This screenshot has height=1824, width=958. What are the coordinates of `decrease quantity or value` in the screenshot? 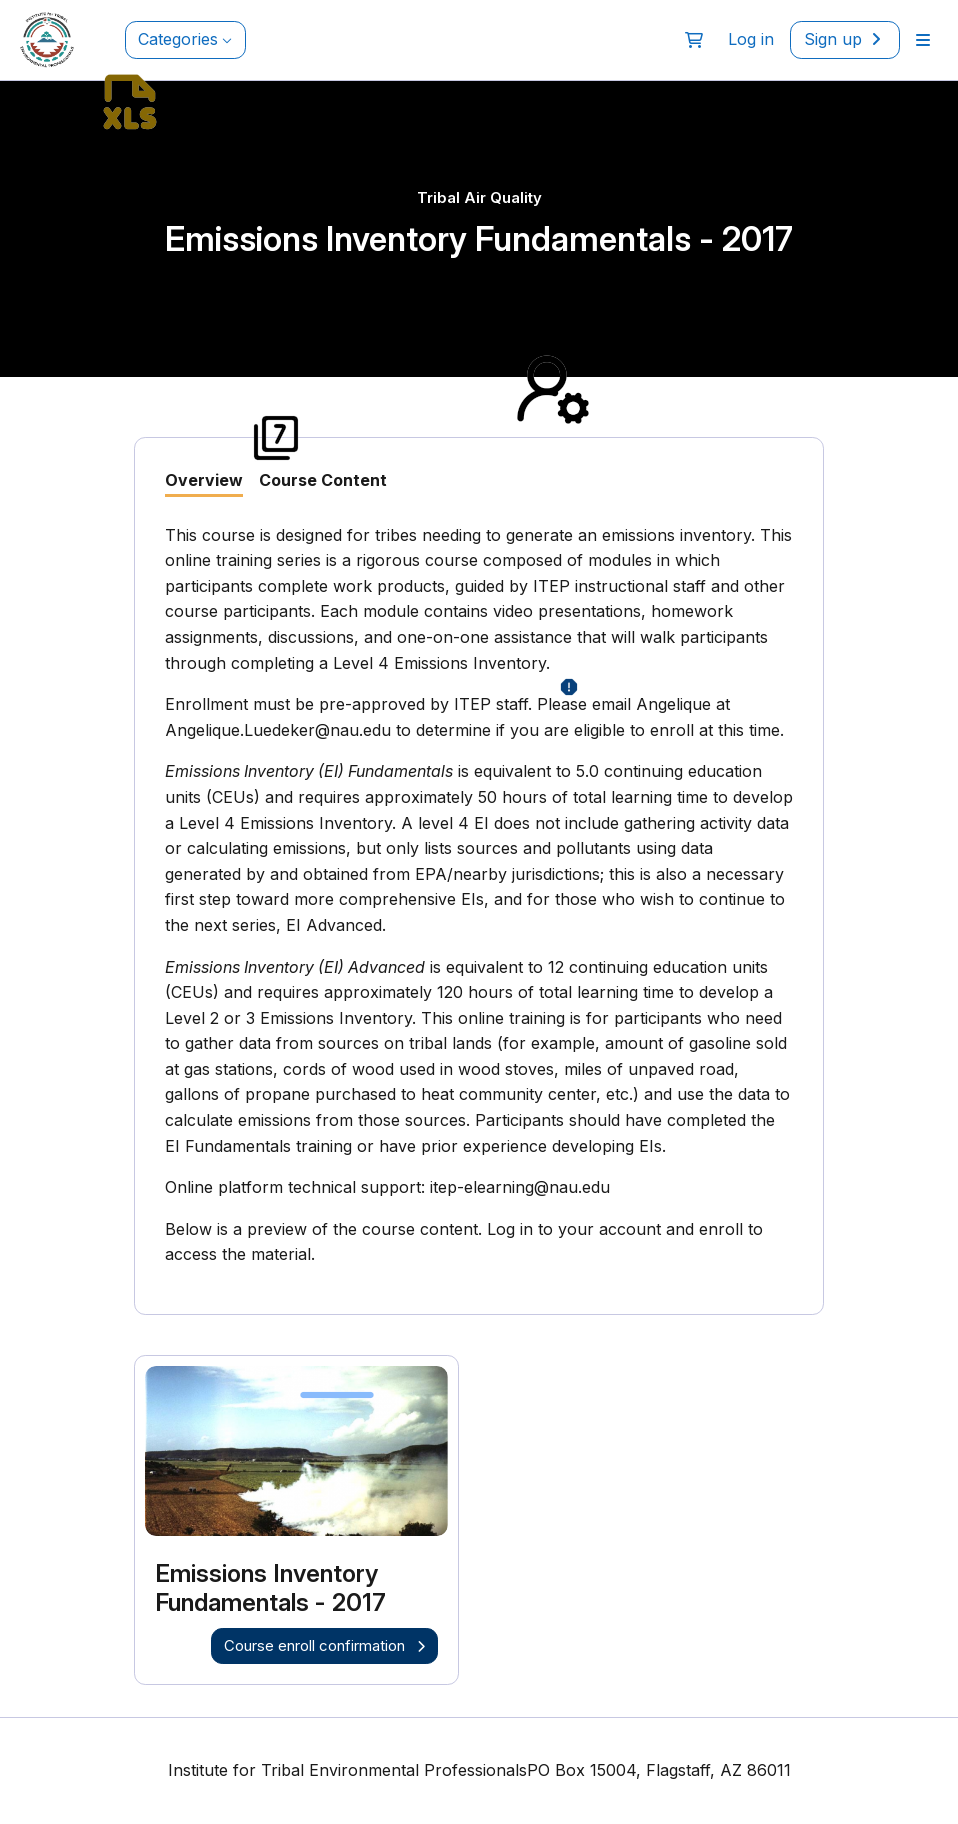 It's located at (337, 1395).